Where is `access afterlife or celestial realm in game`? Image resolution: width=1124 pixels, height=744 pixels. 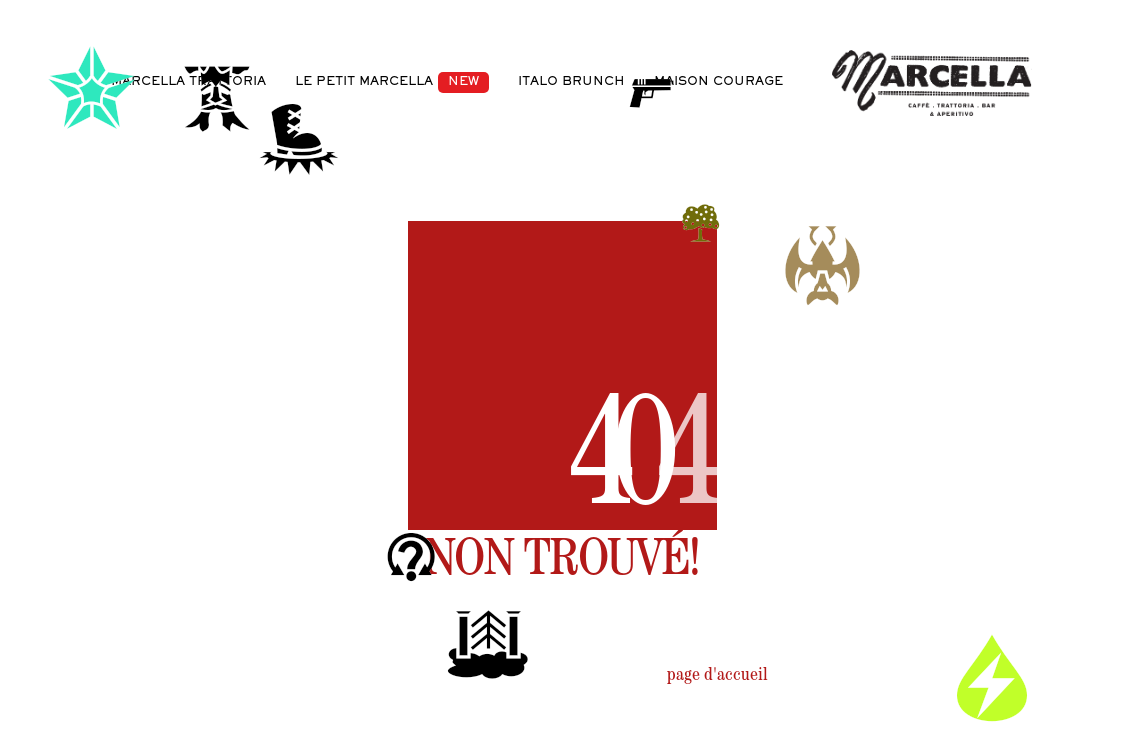 access afterlife or celestial realm in game is located at coordinates (488, 644).